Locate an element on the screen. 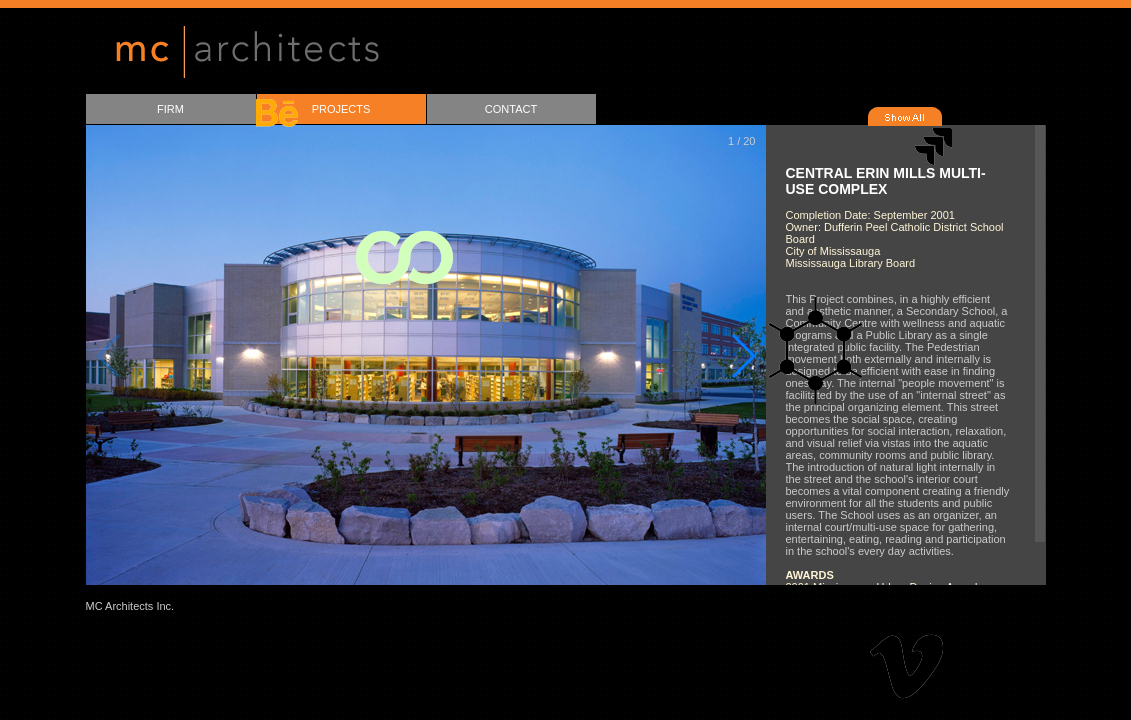 This screenshot has height=720, width=1131. visit gitconnected developer portfolio platform is located at coordinates (404, 257).